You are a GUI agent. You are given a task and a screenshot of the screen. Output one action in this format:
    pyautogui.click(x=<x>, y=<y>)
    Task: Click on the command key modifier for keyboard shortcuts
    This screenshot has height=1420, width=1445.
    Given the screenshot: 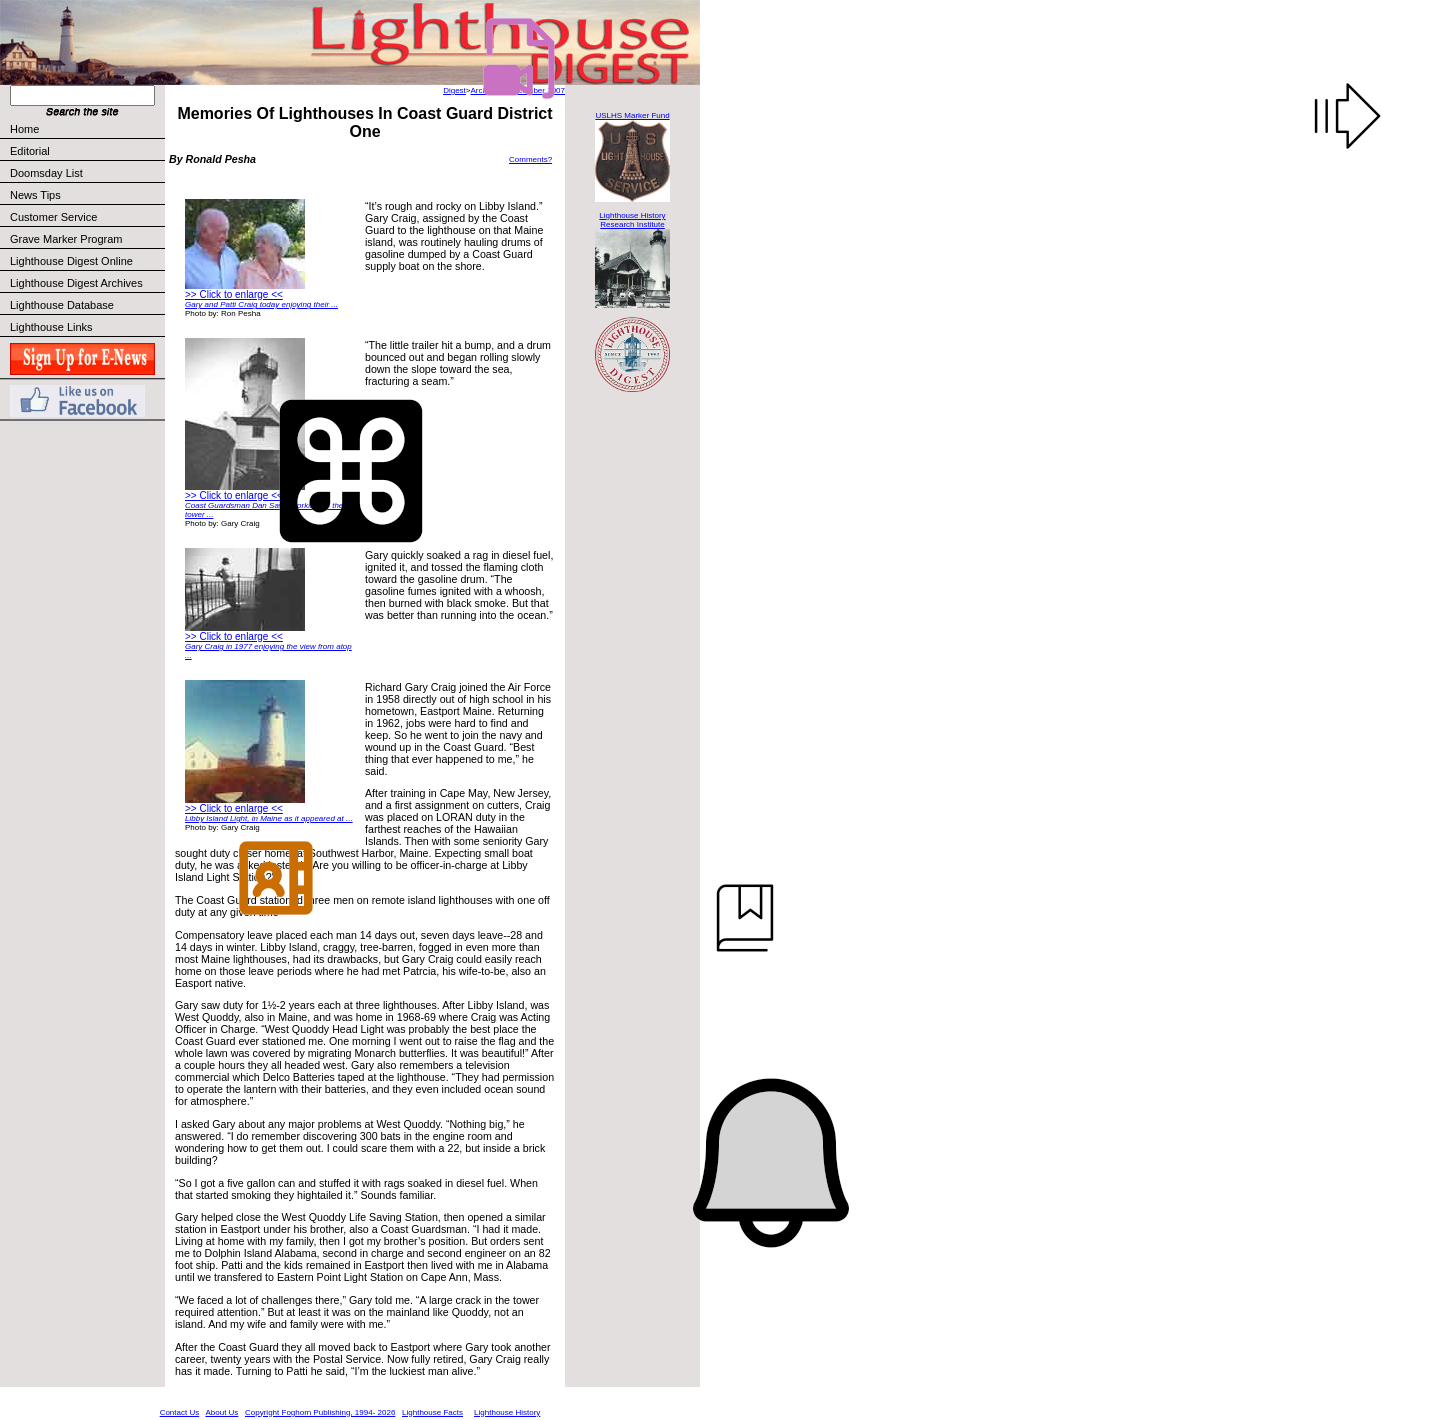 What is the action you would take?
    pyautogui.click(x=351, y=471)
    